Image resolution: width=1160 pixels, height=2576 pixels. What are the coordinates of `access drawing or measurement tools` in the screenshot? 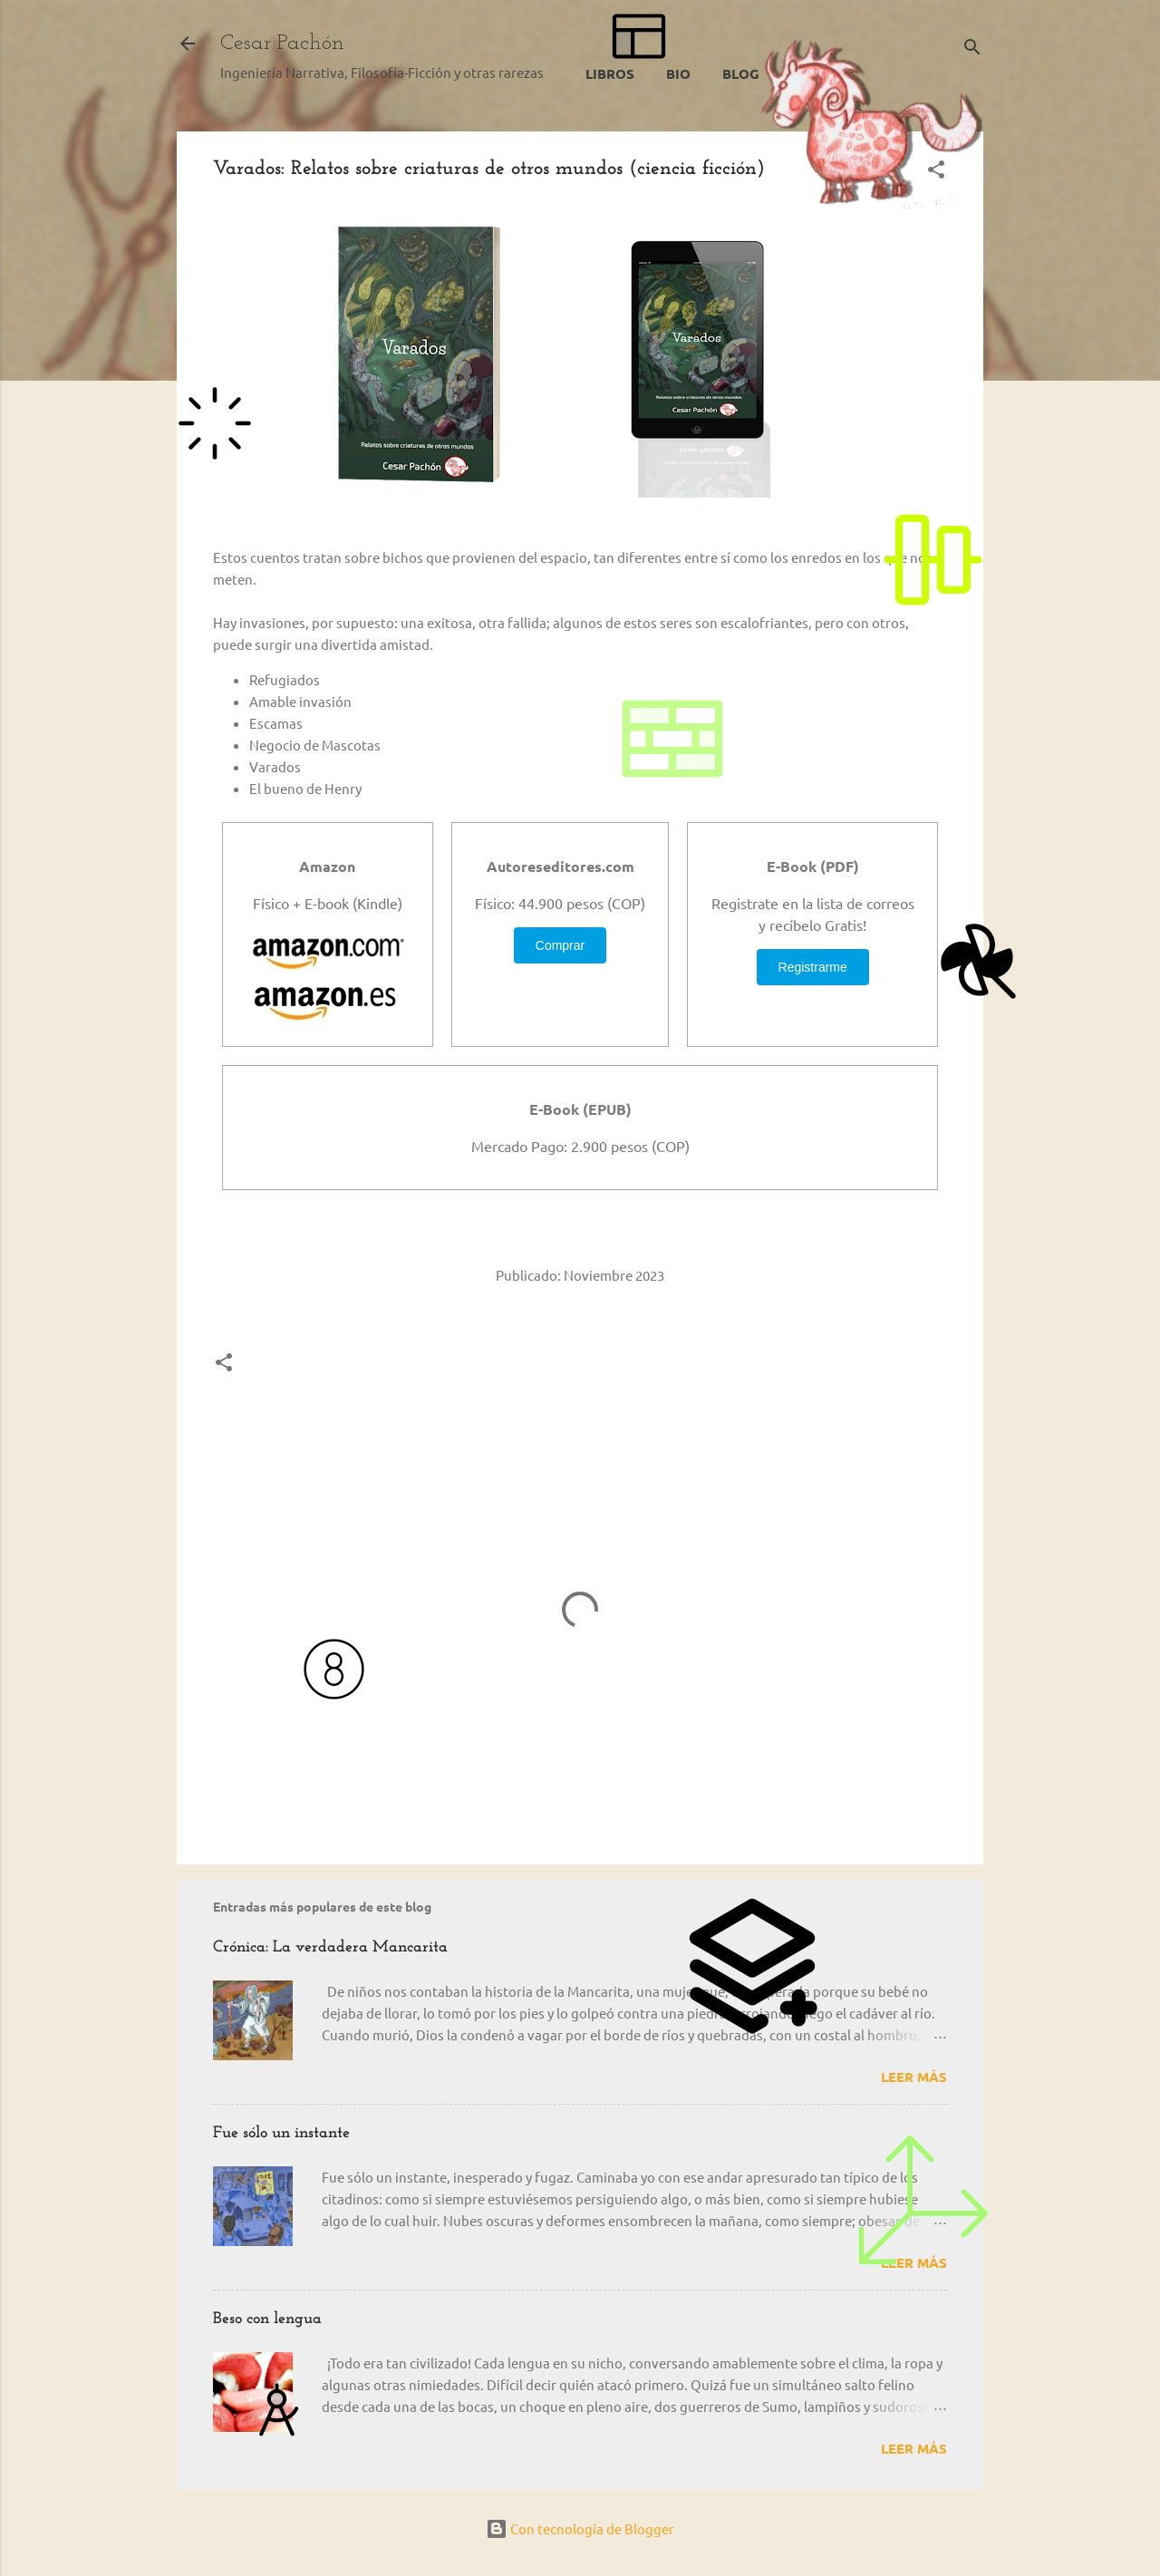 It's located at (276, 2410).